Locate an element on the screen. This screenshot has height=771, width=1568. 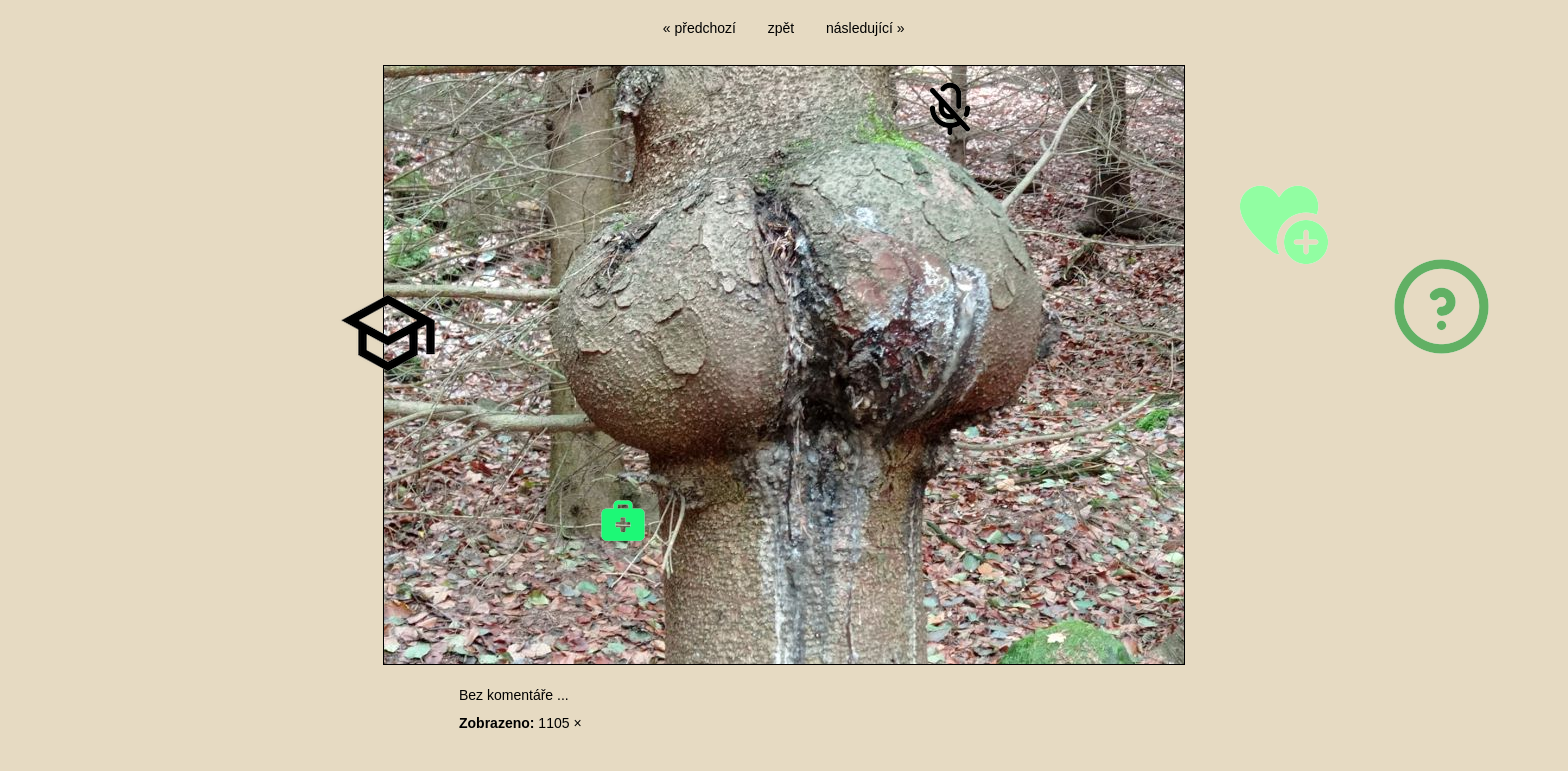
access help or support information is located at coordinates (1441, 306).